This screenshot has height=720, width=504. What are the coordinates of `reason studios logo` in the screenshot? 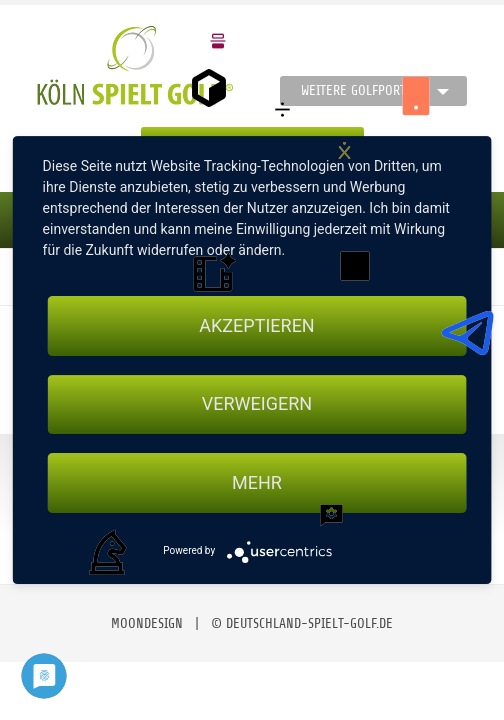 It's located at (209, 88).